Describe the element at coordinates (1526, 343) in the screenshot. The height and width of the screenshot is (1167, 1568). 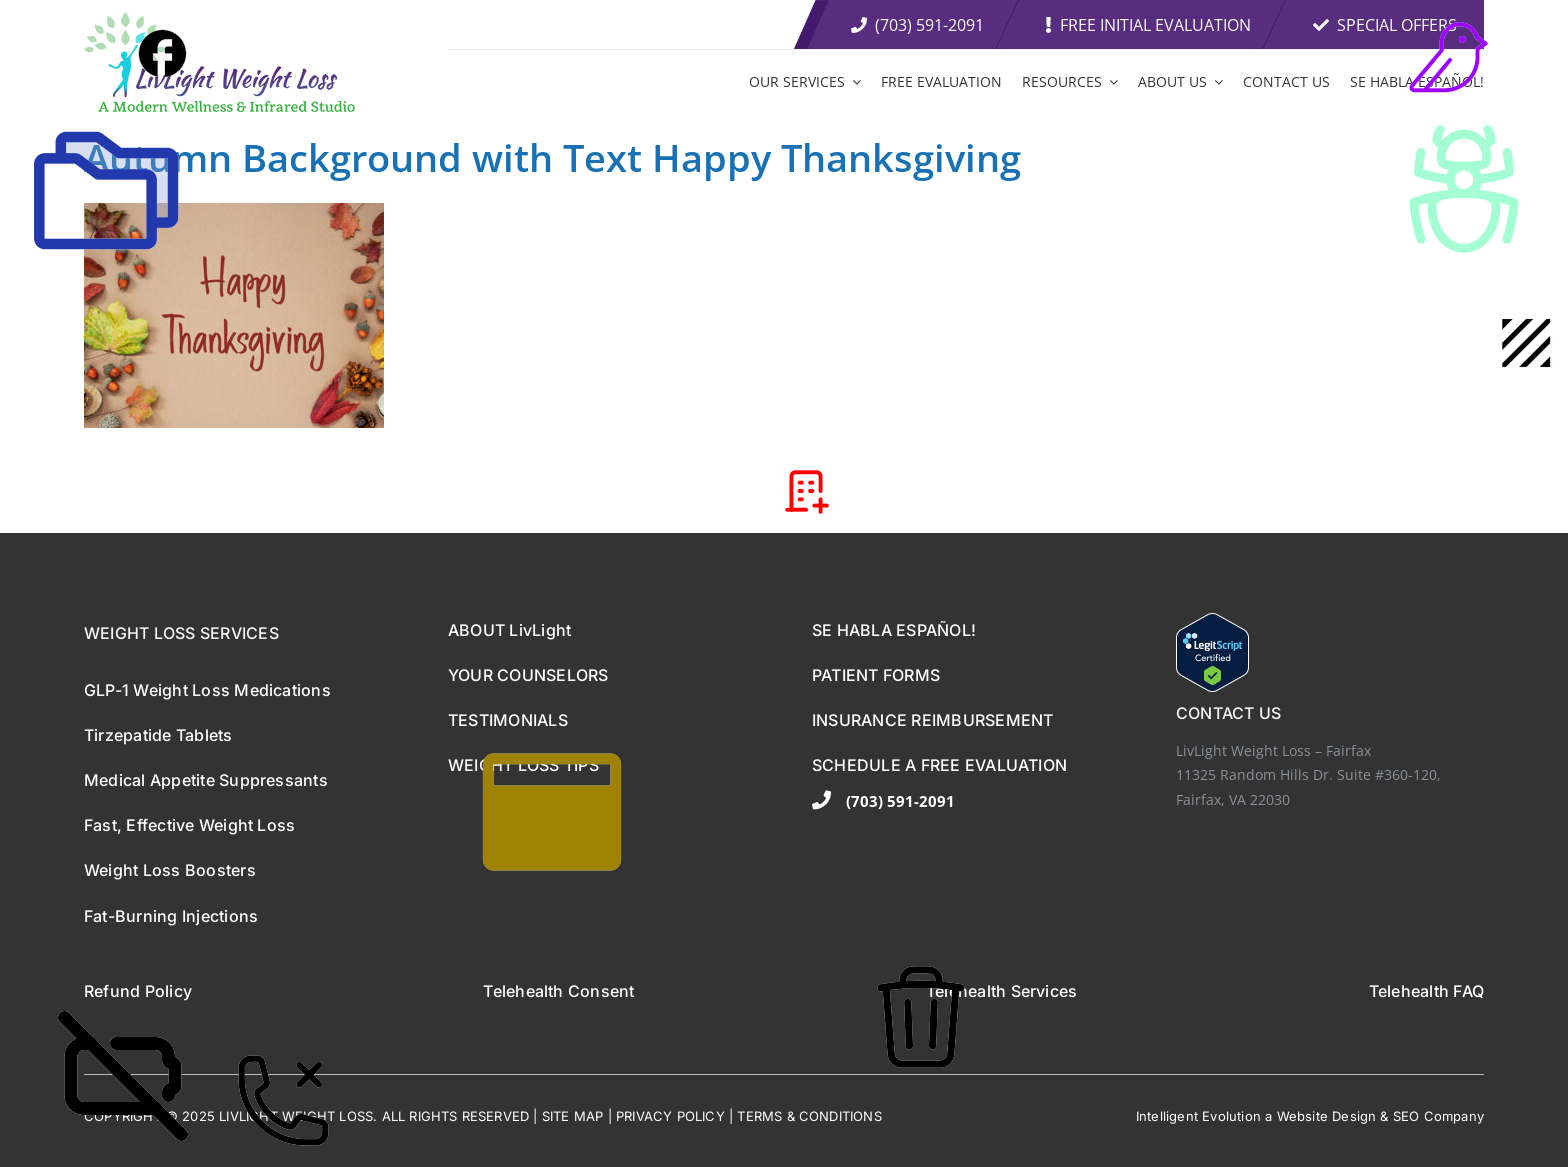
I see `apply texture or pattern overlay` at that location.